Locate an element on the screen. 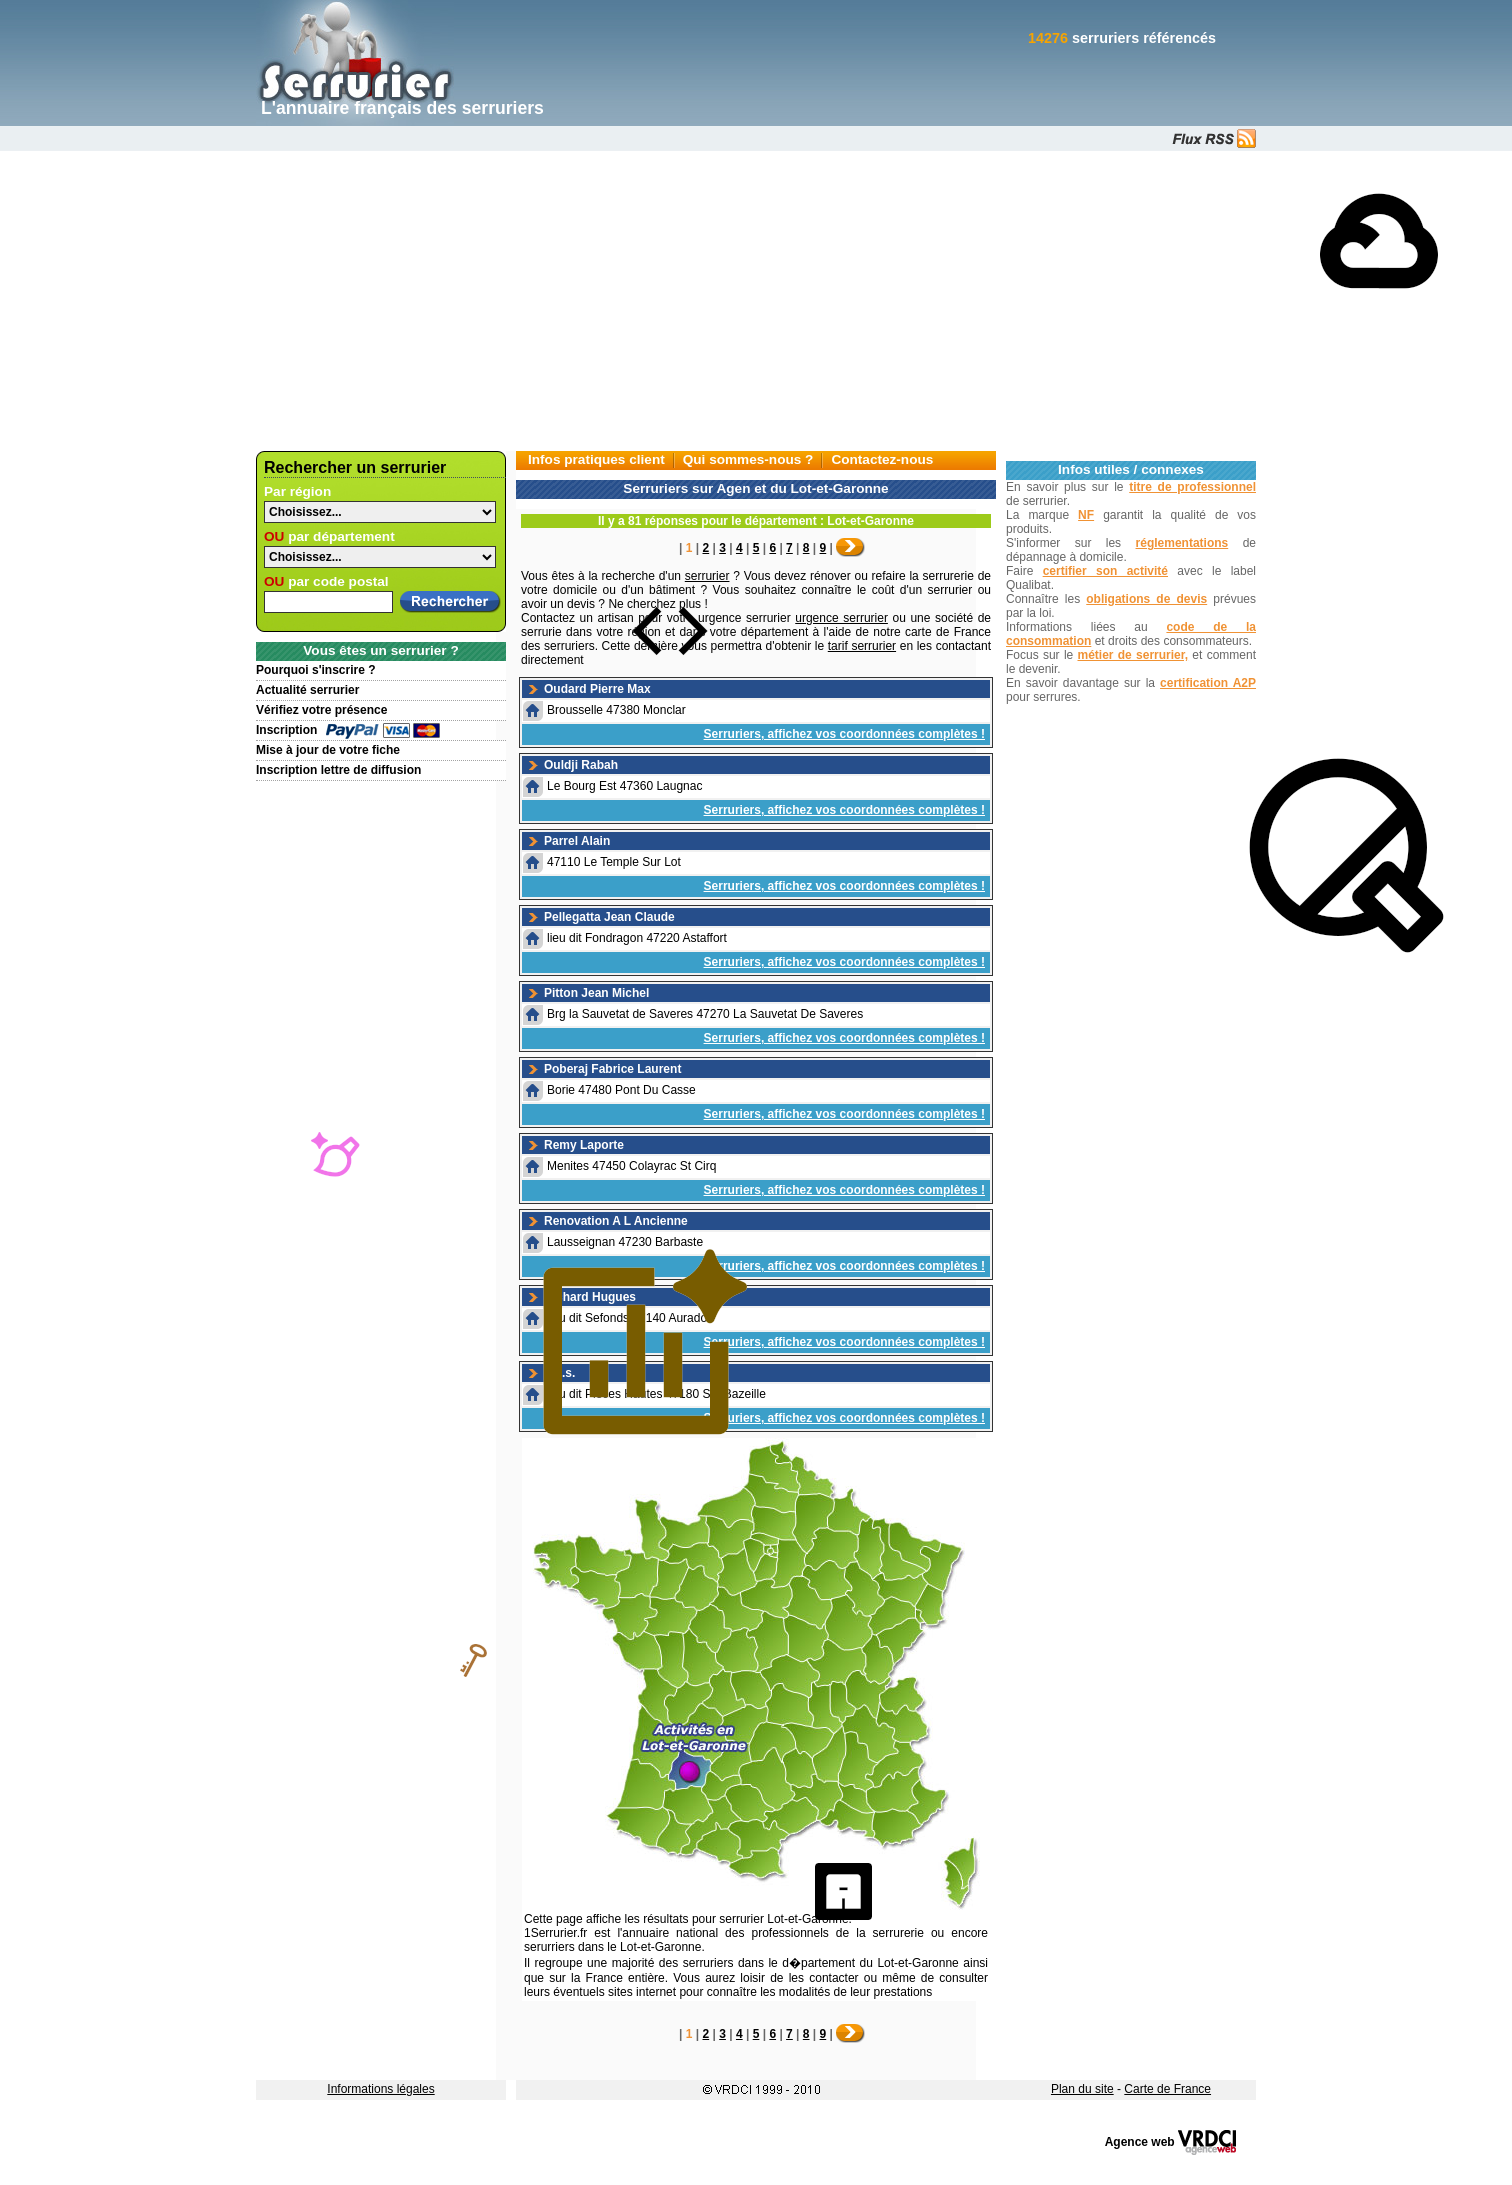  access ping pong or table tennis game is located at coordinates (1343, 852).